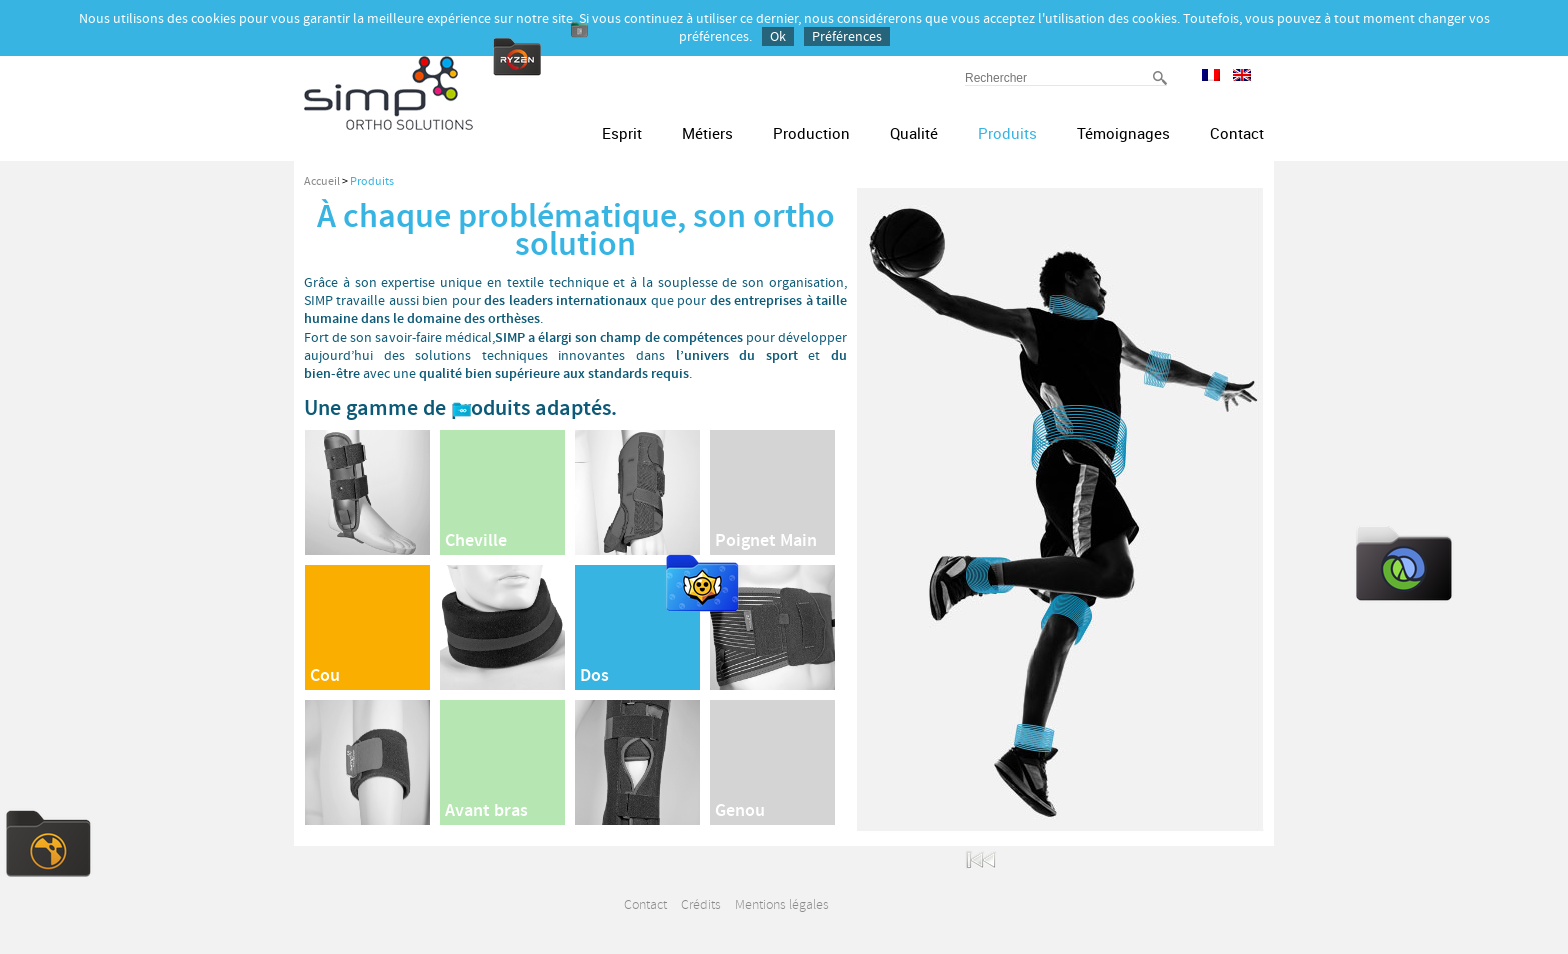 This screenshot has height=954, width=1568. I want to click on open folder containing clojure project files, so click(1403, 565).